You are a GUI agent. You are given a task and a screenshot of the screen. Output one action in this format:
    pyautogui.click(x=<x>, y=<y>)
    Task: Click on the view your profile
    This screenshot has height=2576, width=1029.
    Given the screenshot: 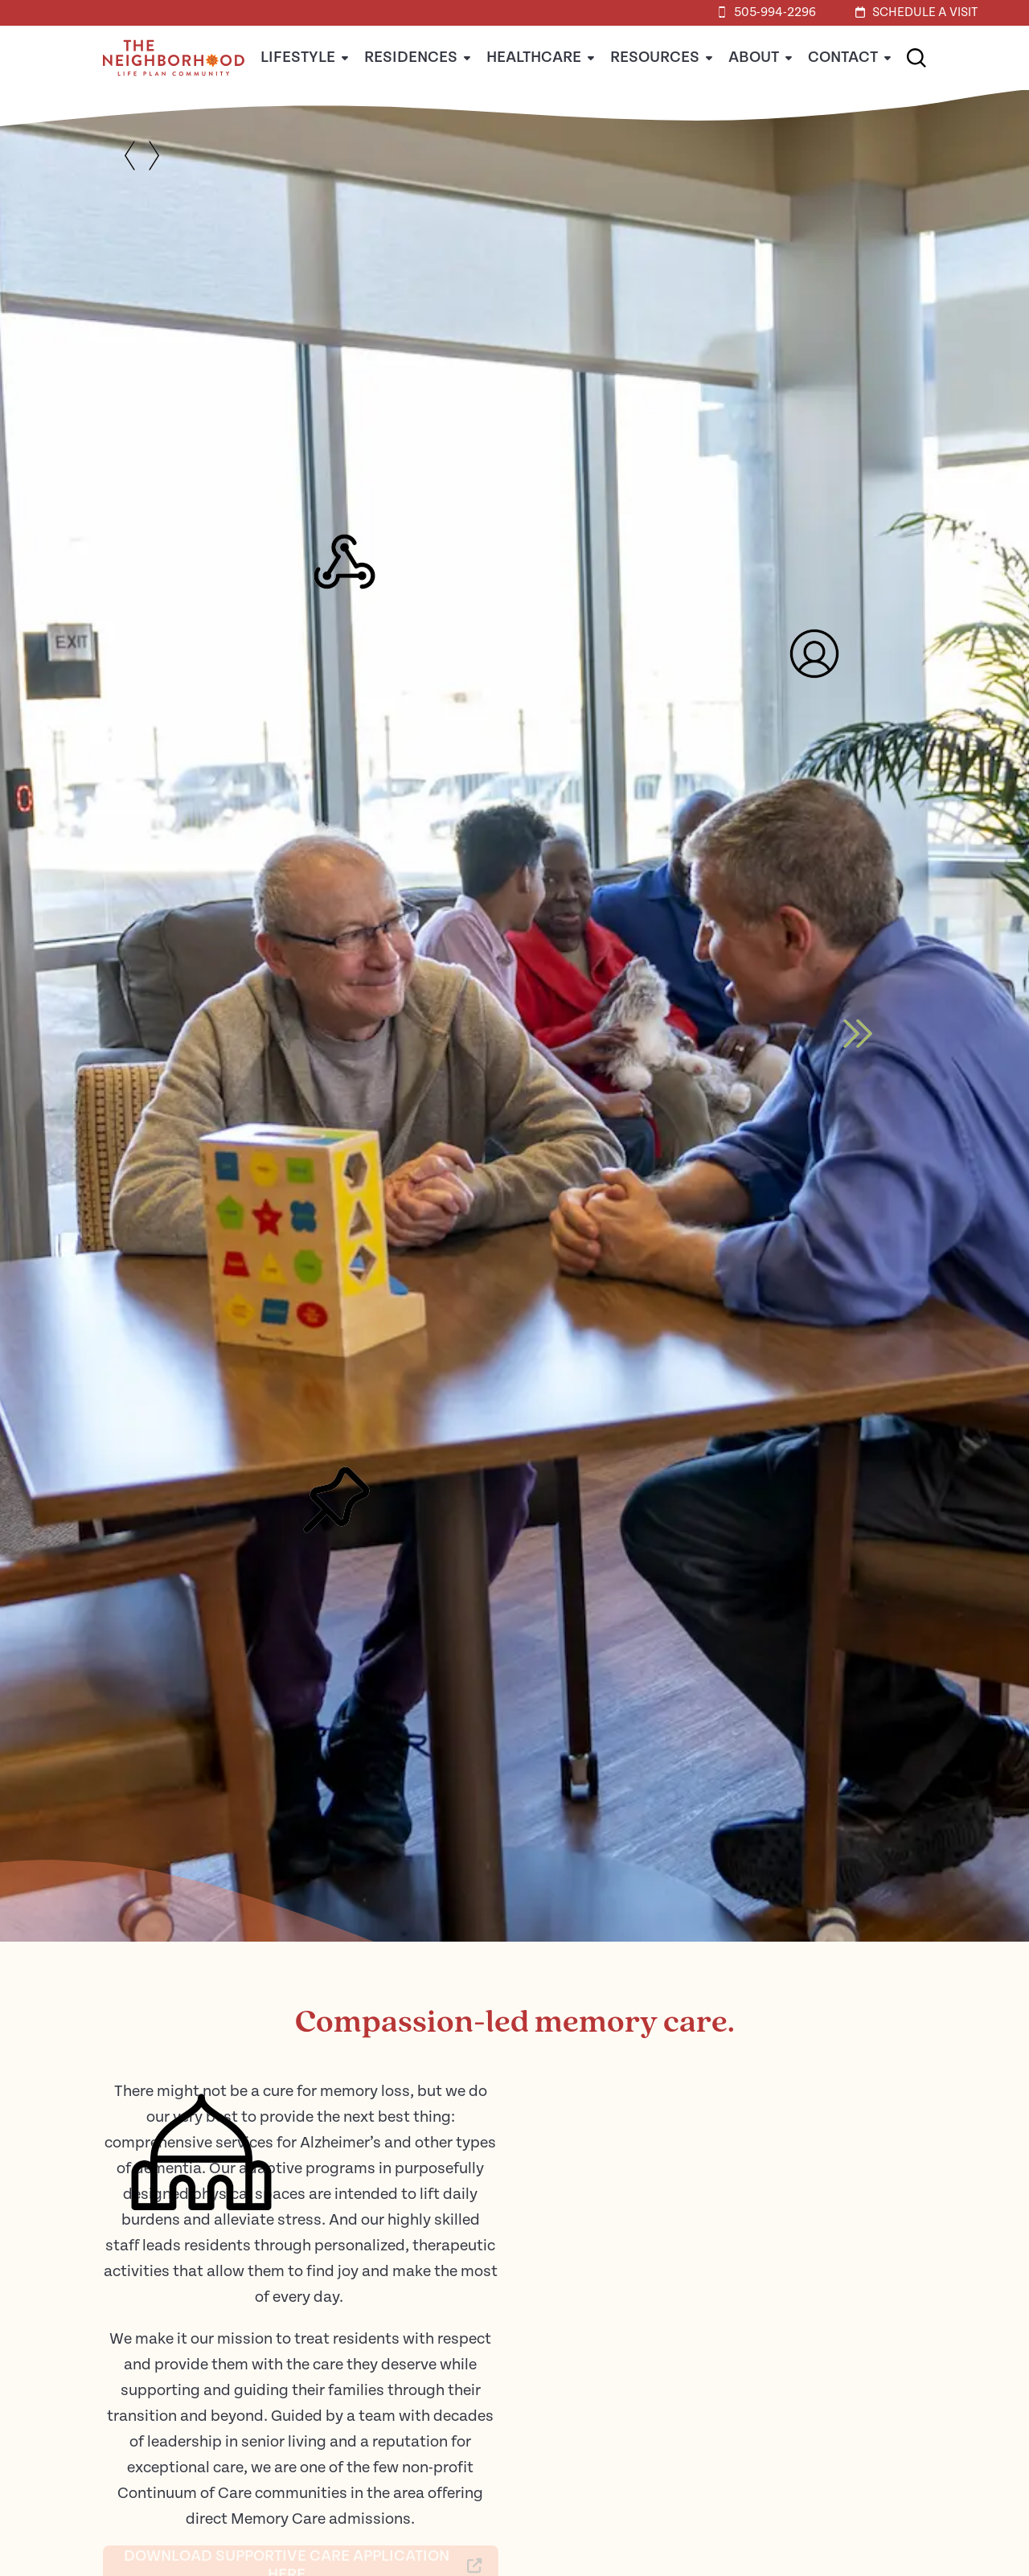 What is the action you would take?
    pyautogui.click(x=814, y=654)
    